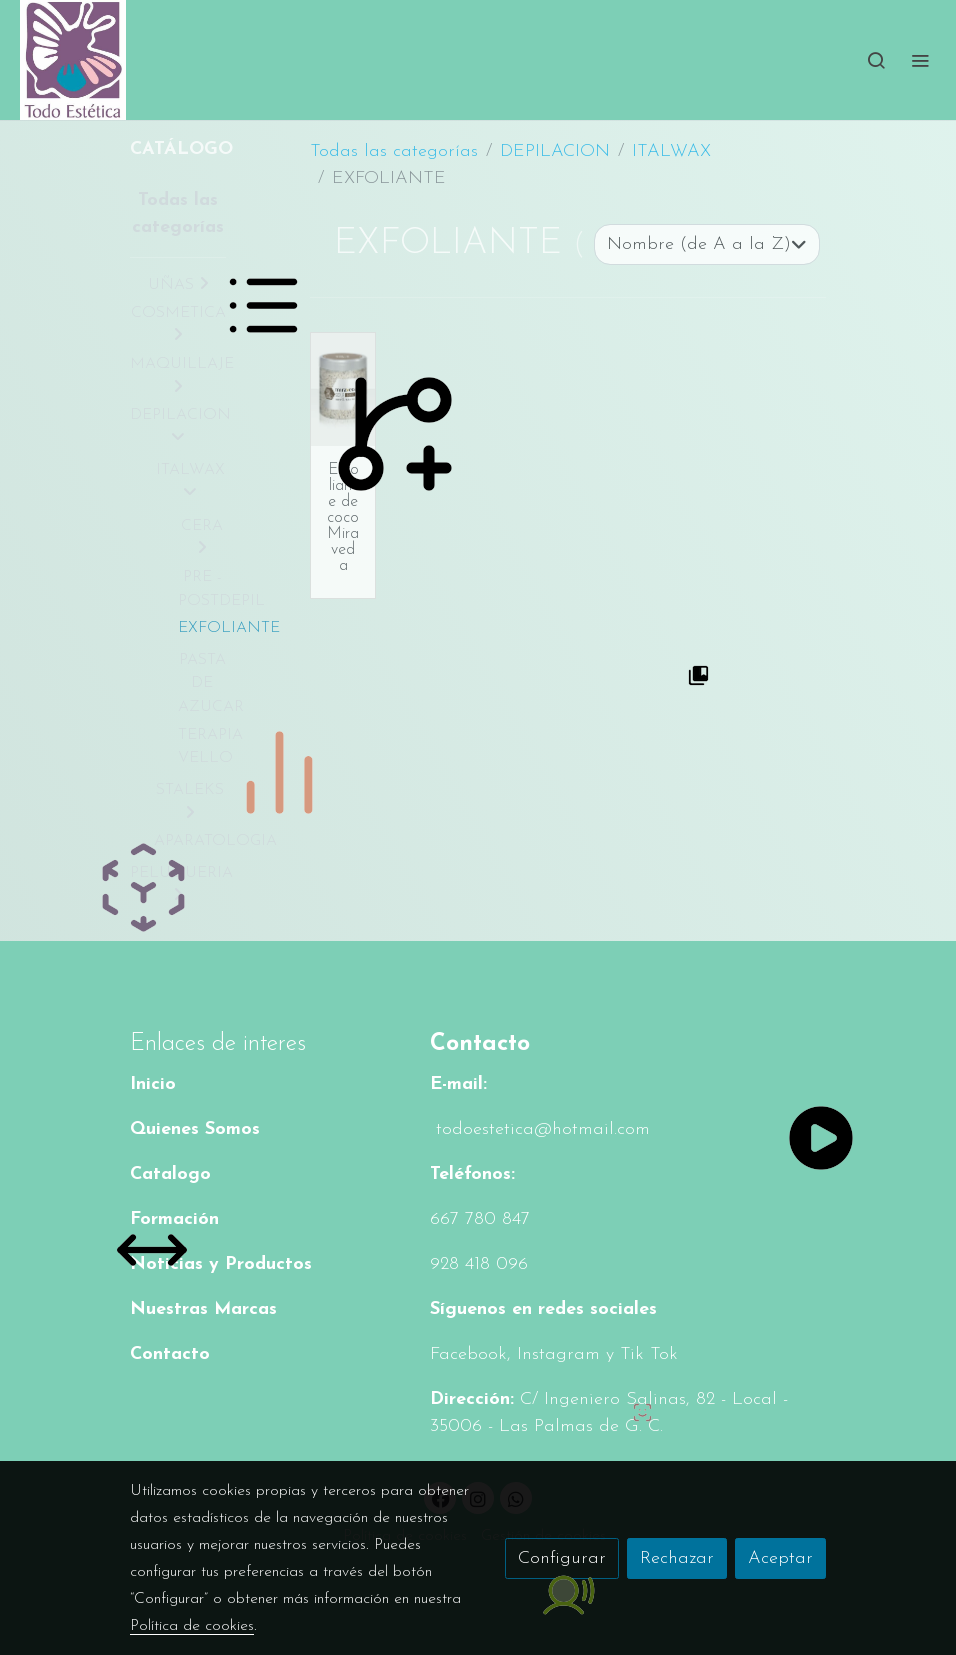  I want to click on play media or video content, so click(821, 1138).